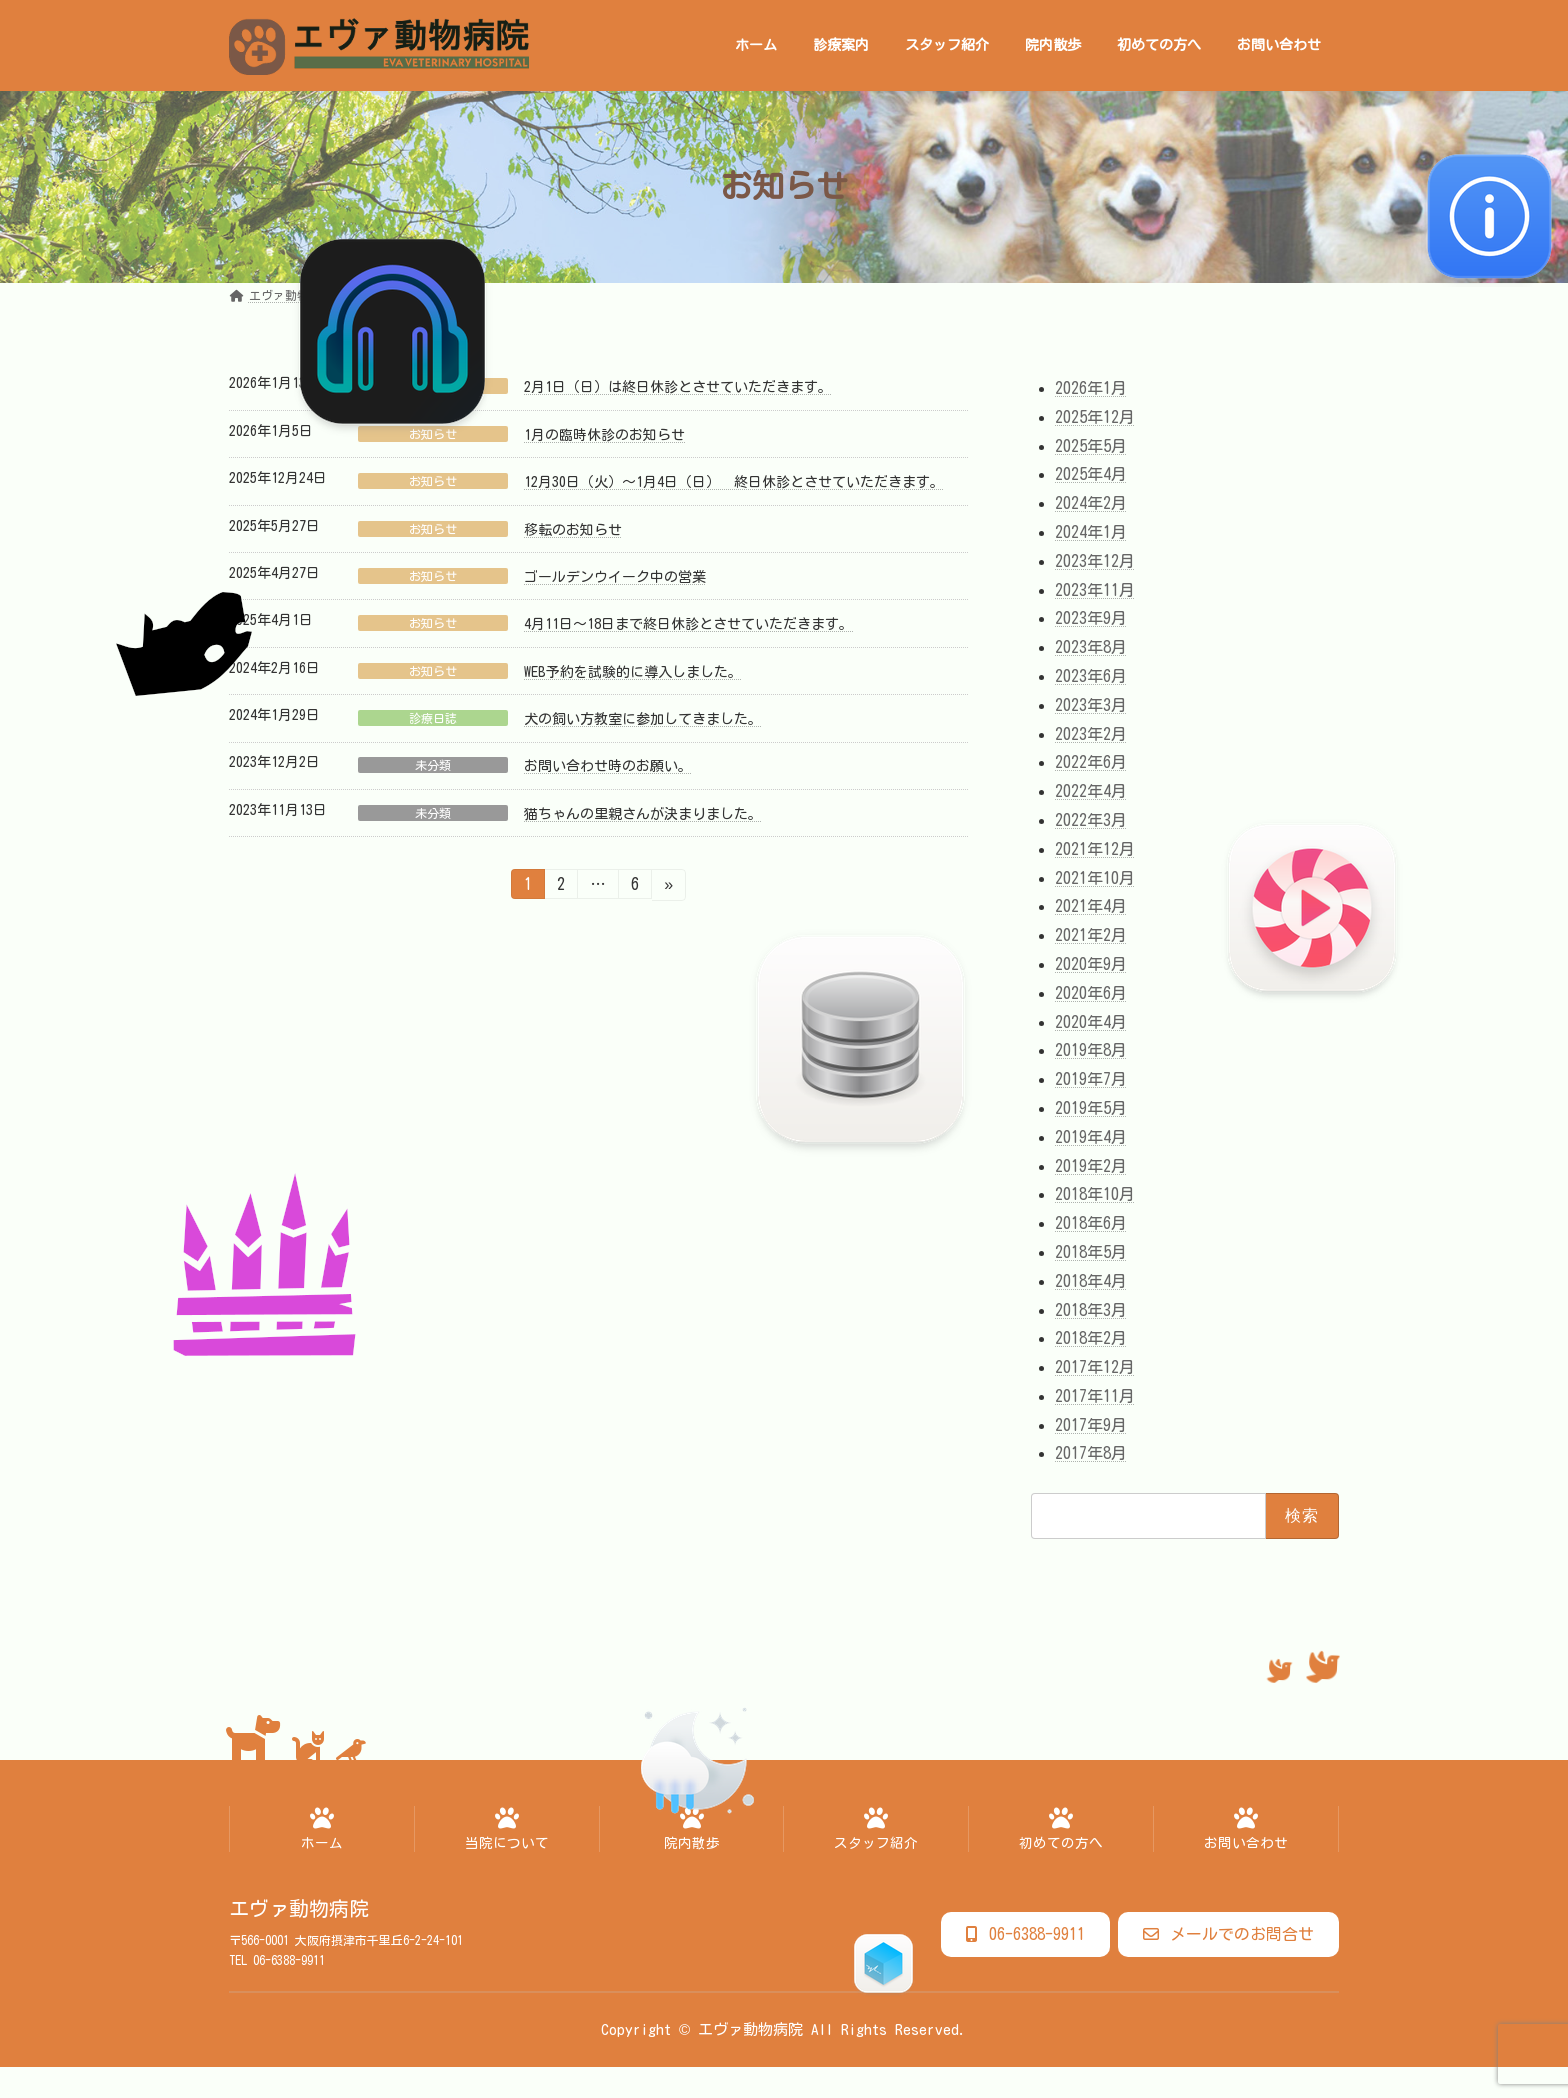 Image resolution: width=1568 pixels, height=2098 pixels. I want to click on open lollypop music player, so click(1312, 908).